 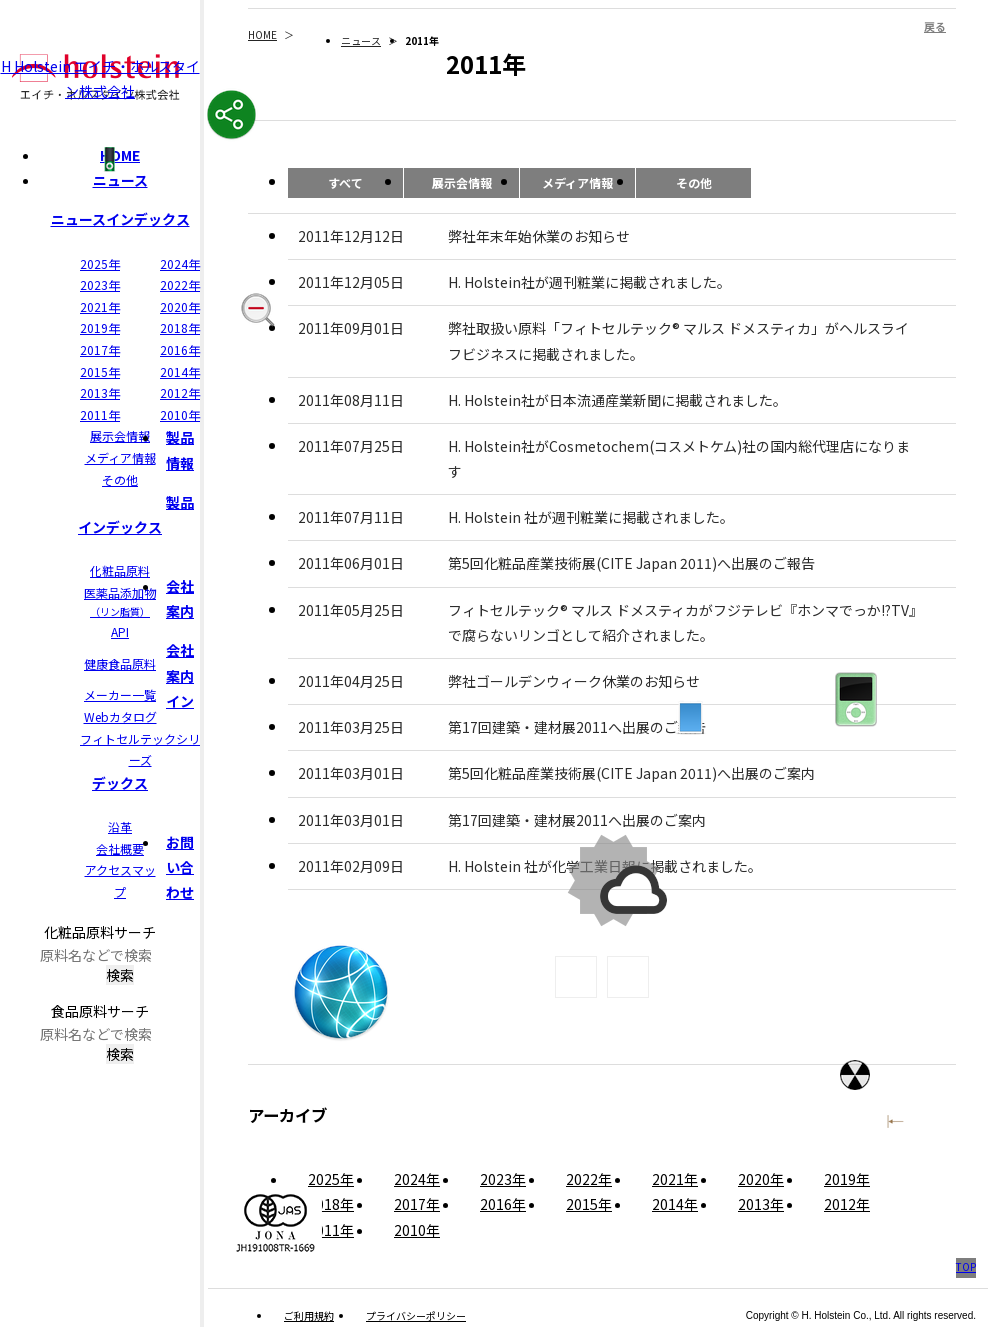 What do you see at coordinates (855, 1075) in the screenshot?
I see `access the burn folder to prepare files for disc burning` at bounding box center [855, 1075].